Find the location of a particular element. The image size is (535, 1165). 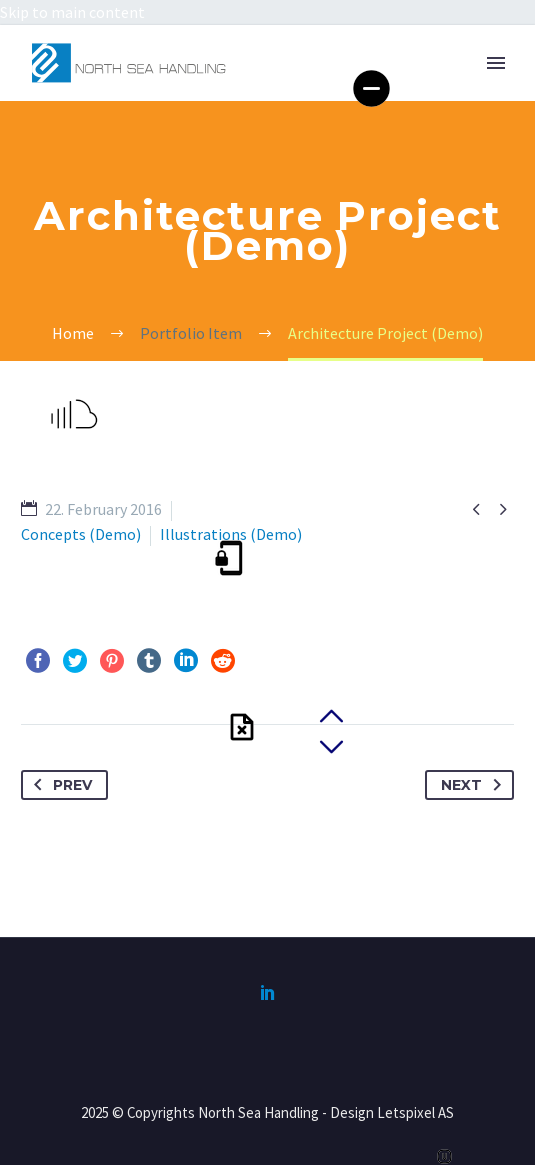

open soundcloud app is located at coordinates (73, 415).